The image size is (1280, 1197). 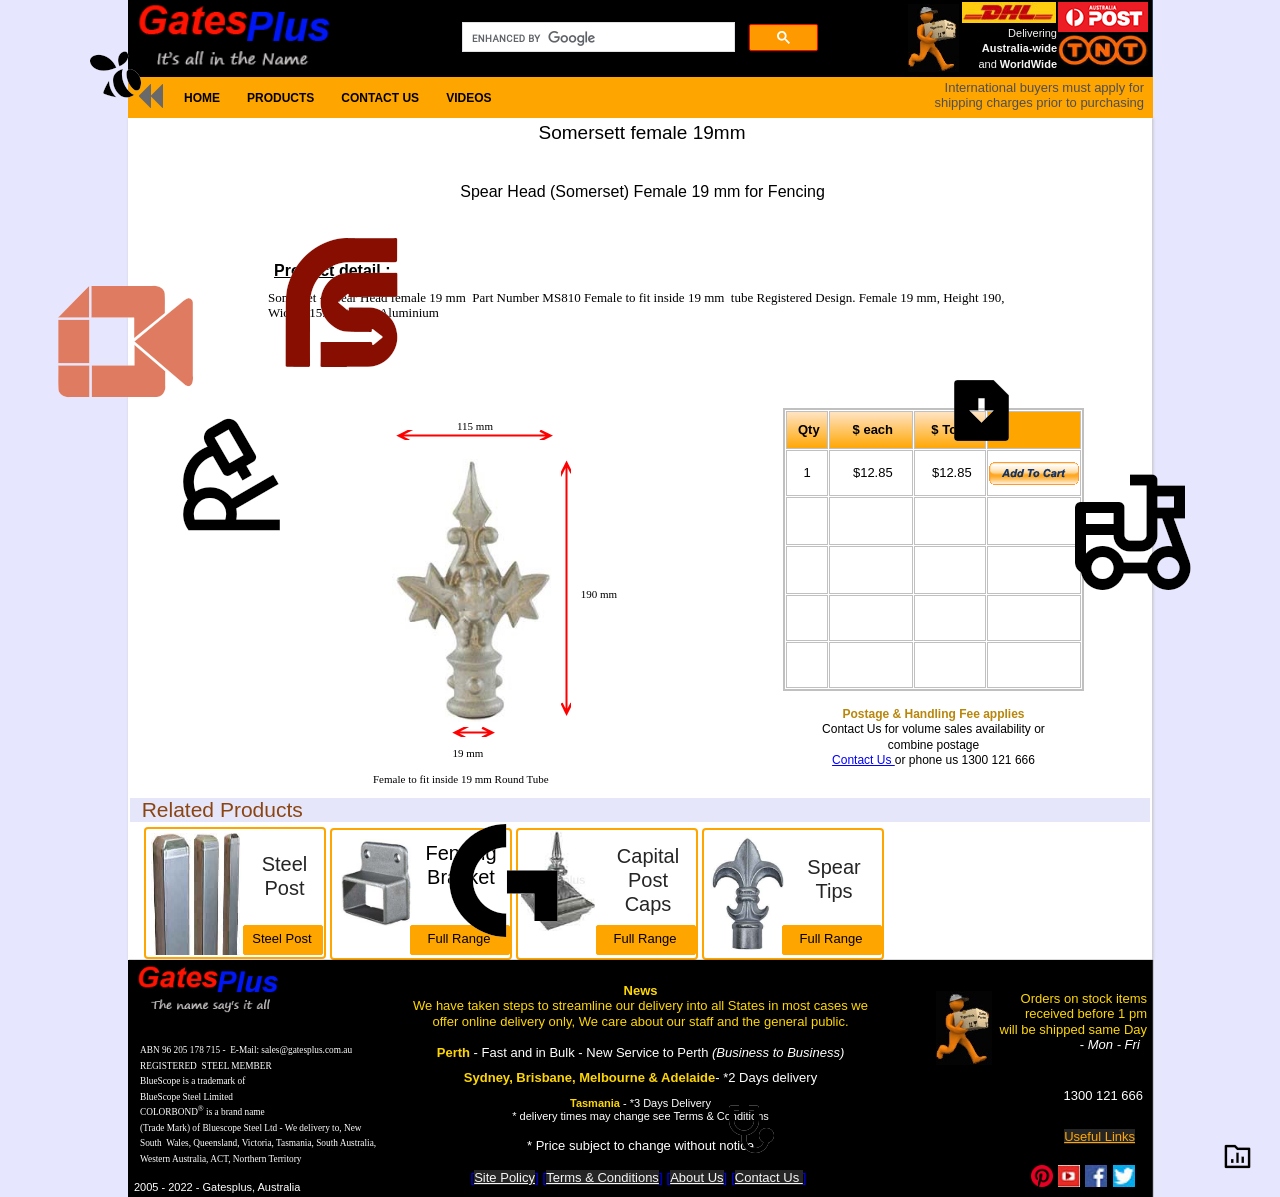 I want to click on select e-bike as transportation mode, so click(x=1130, y=535).